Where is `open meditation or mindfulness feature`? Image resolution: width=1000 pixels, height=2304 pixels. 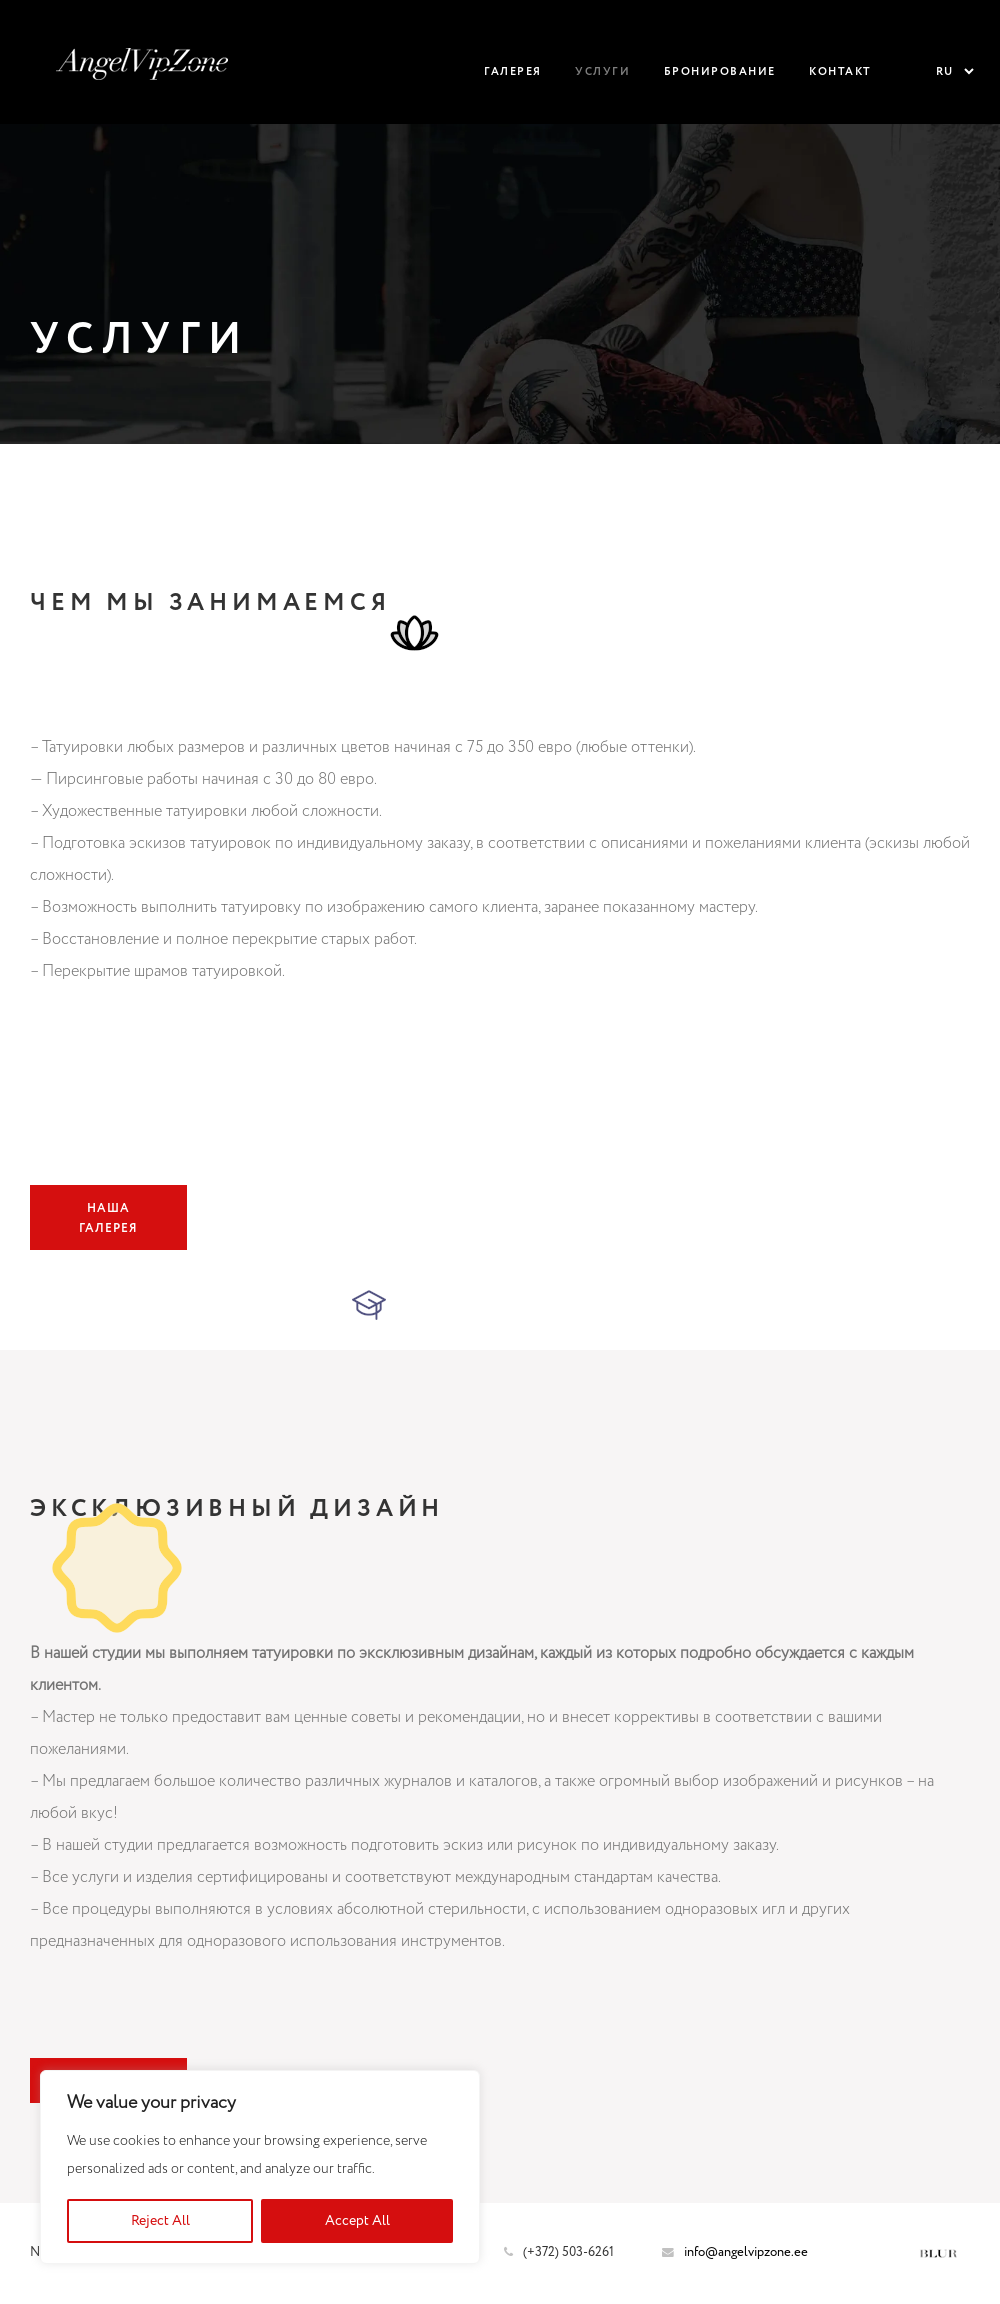 open meditation or mindfulness feature is located at coordinates (414, 634).